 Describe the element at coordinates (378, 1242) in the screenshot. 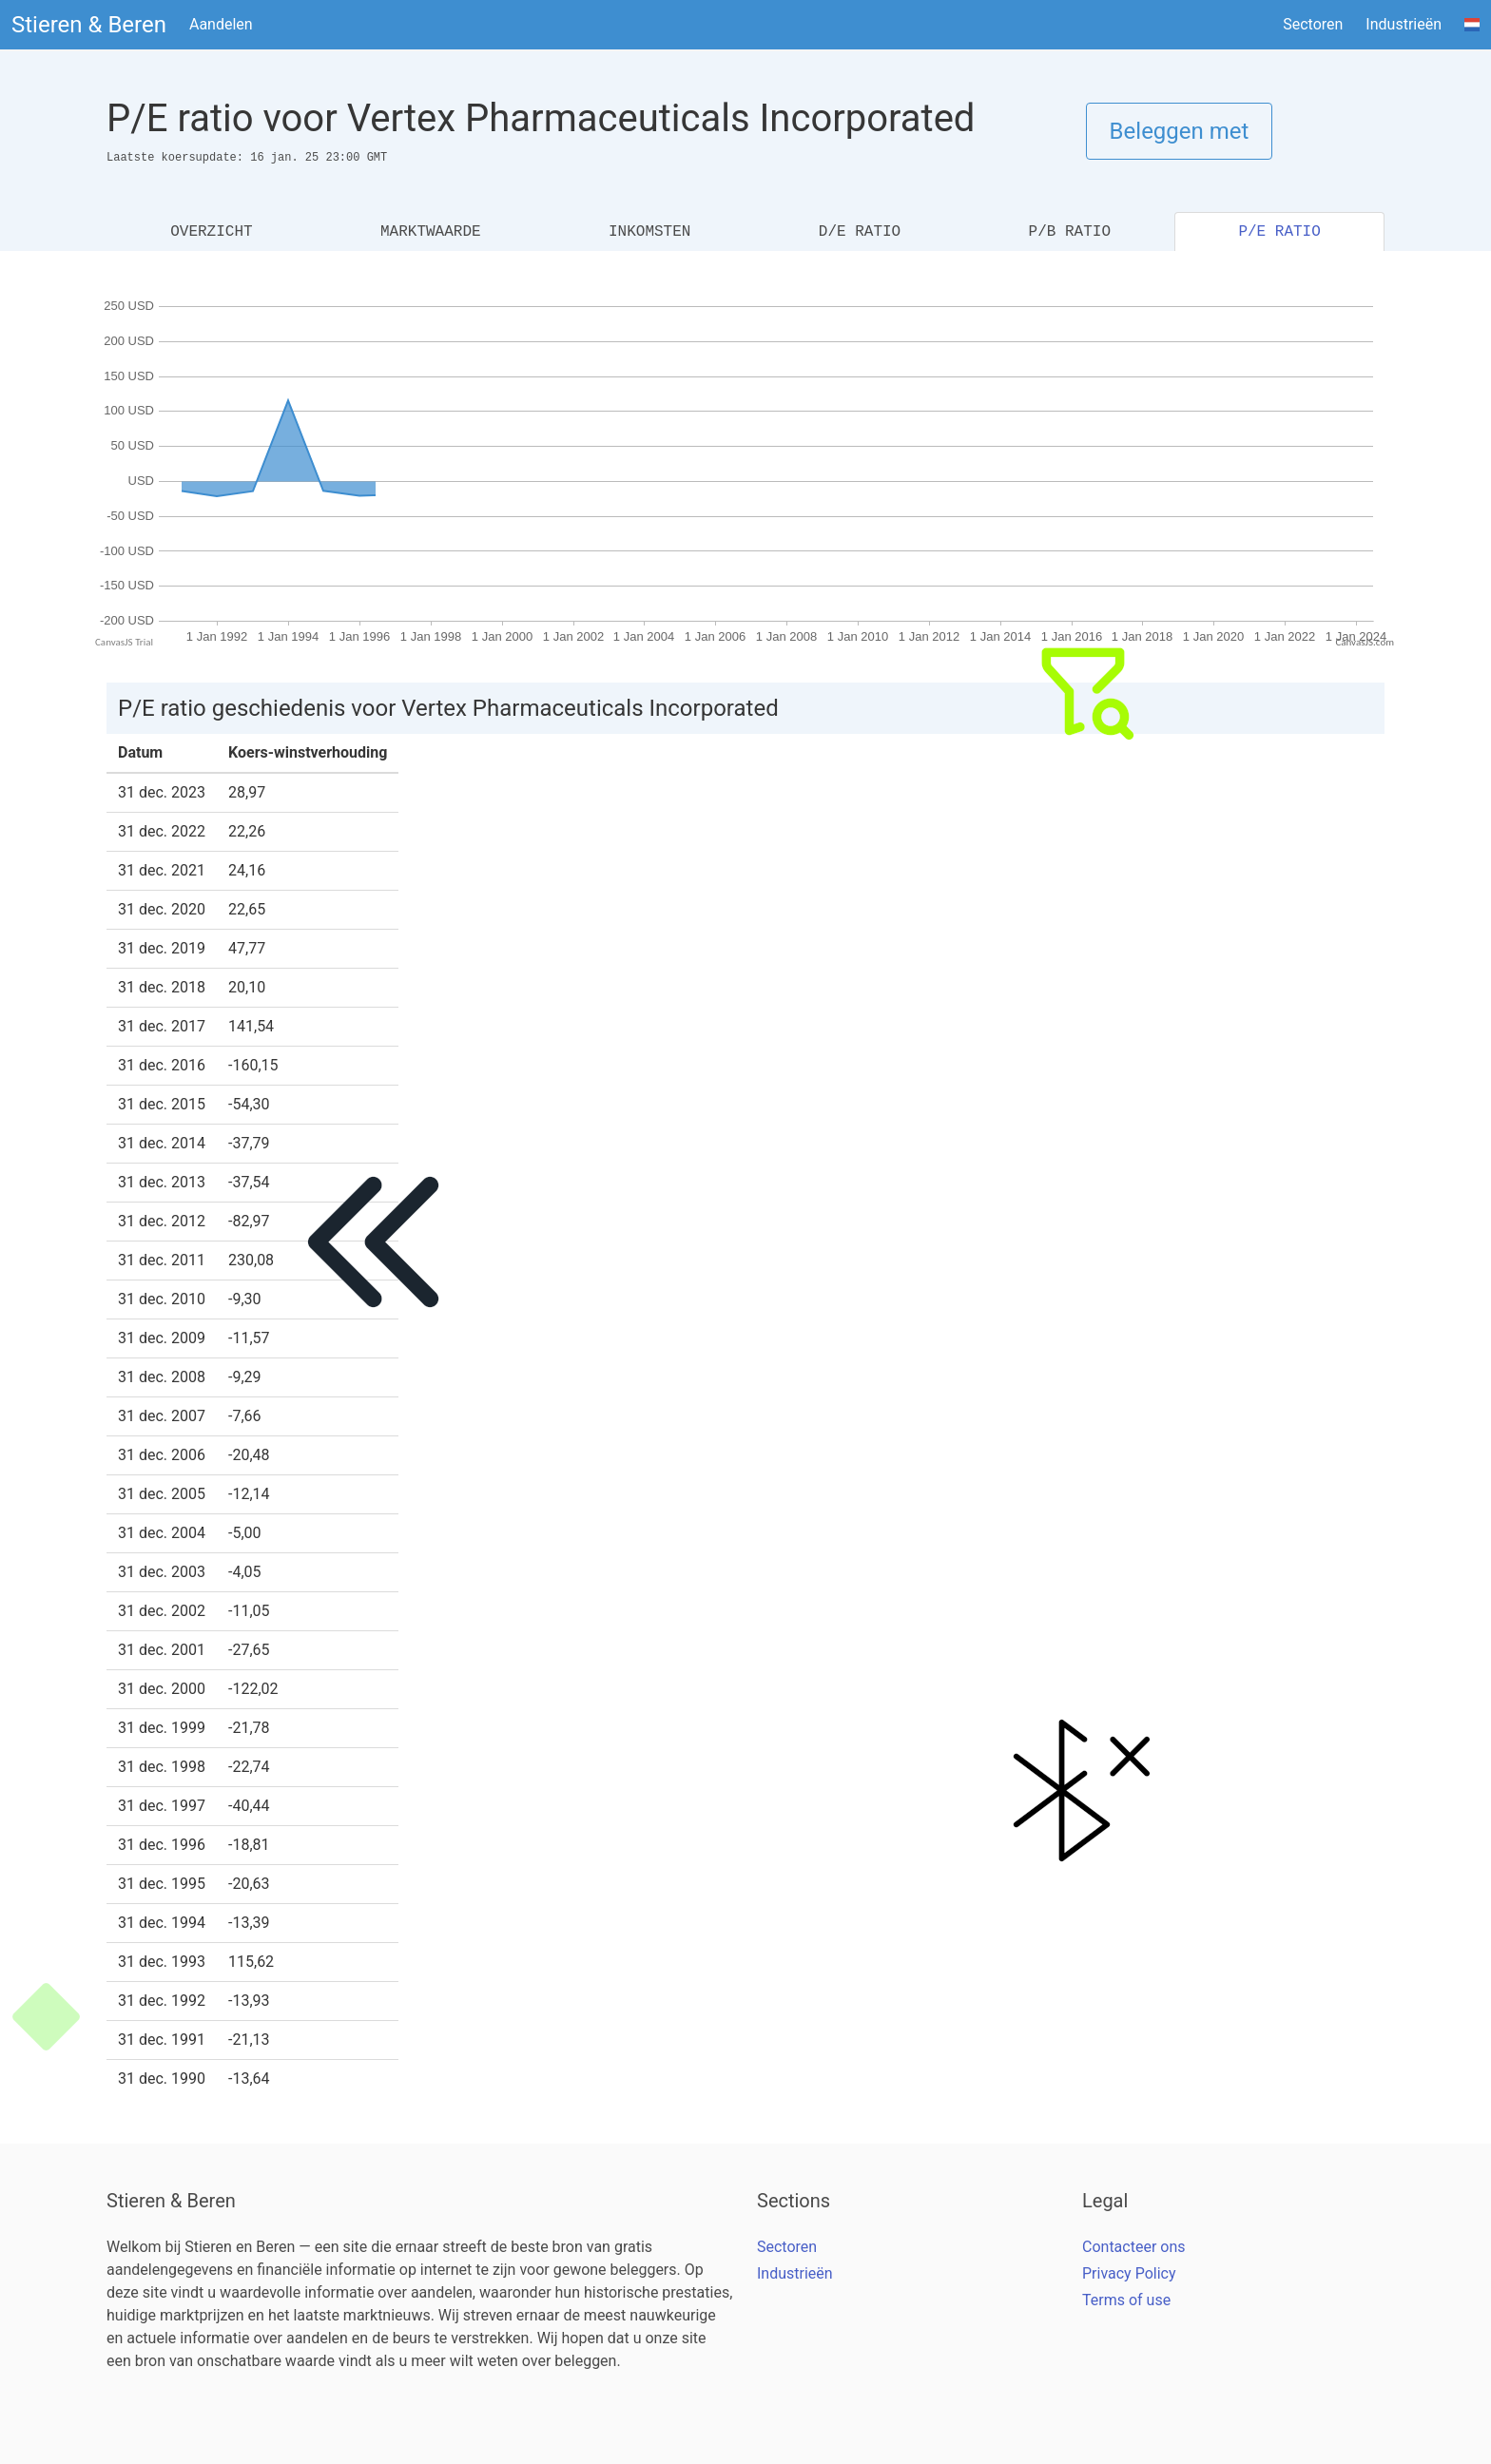

I see `go back to the beginning` at that location.